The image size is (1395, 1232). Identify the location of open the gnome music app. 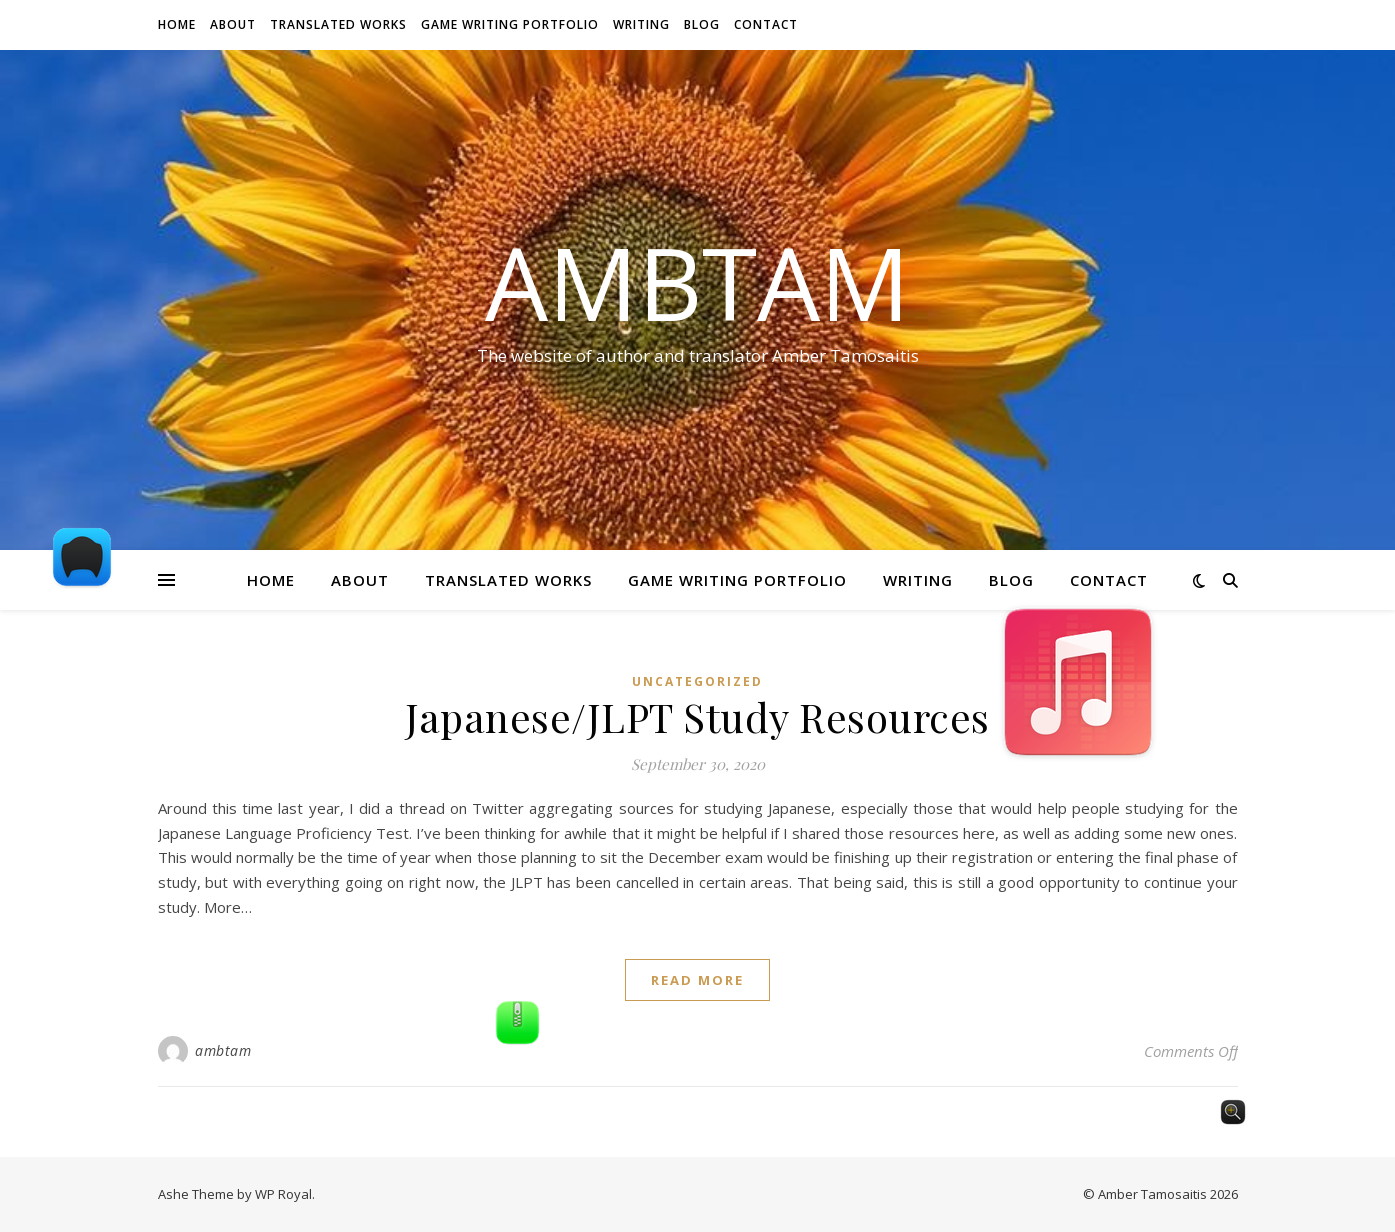
(1078, 682).